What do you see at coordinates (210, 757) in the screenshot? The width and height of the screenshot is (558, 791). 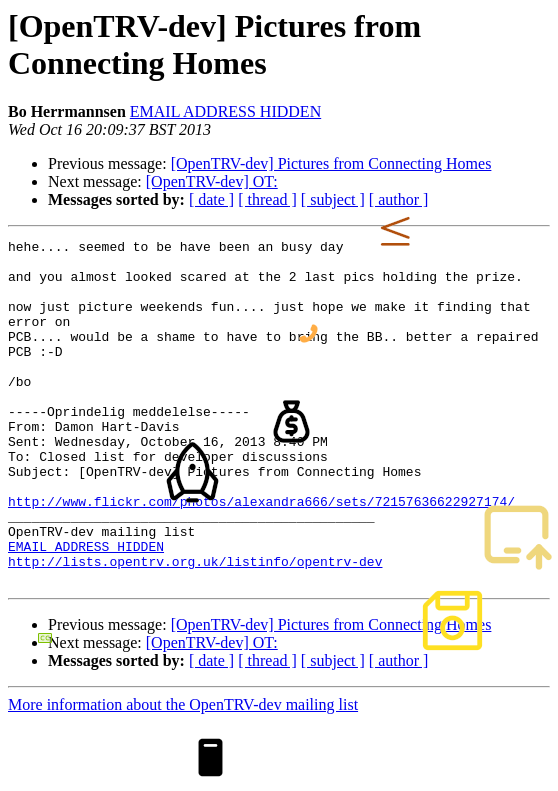 I see `mobile device with speaker enabled` at bounding box center [210, 757].